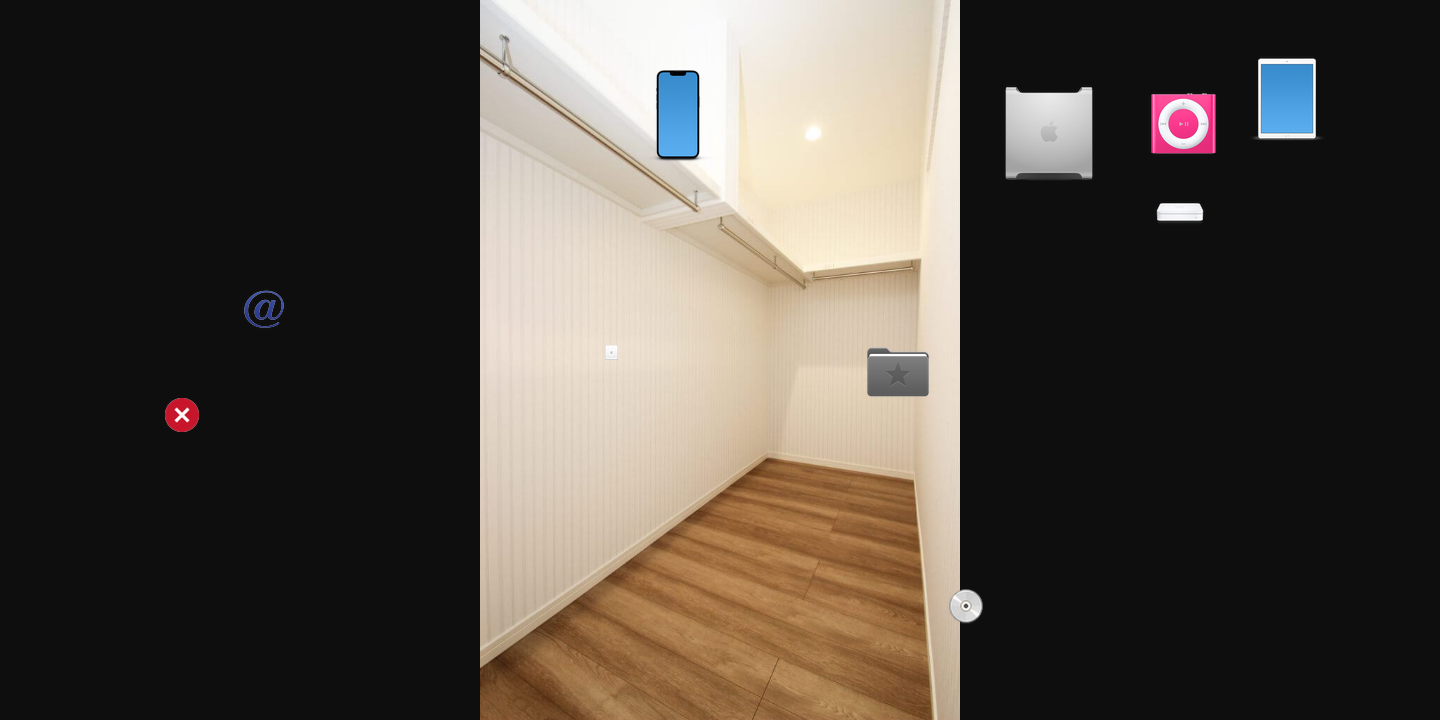 This screenshot has width=1440, height=720. I want to click on iPod shuffle device connected, so click(1183, 123).